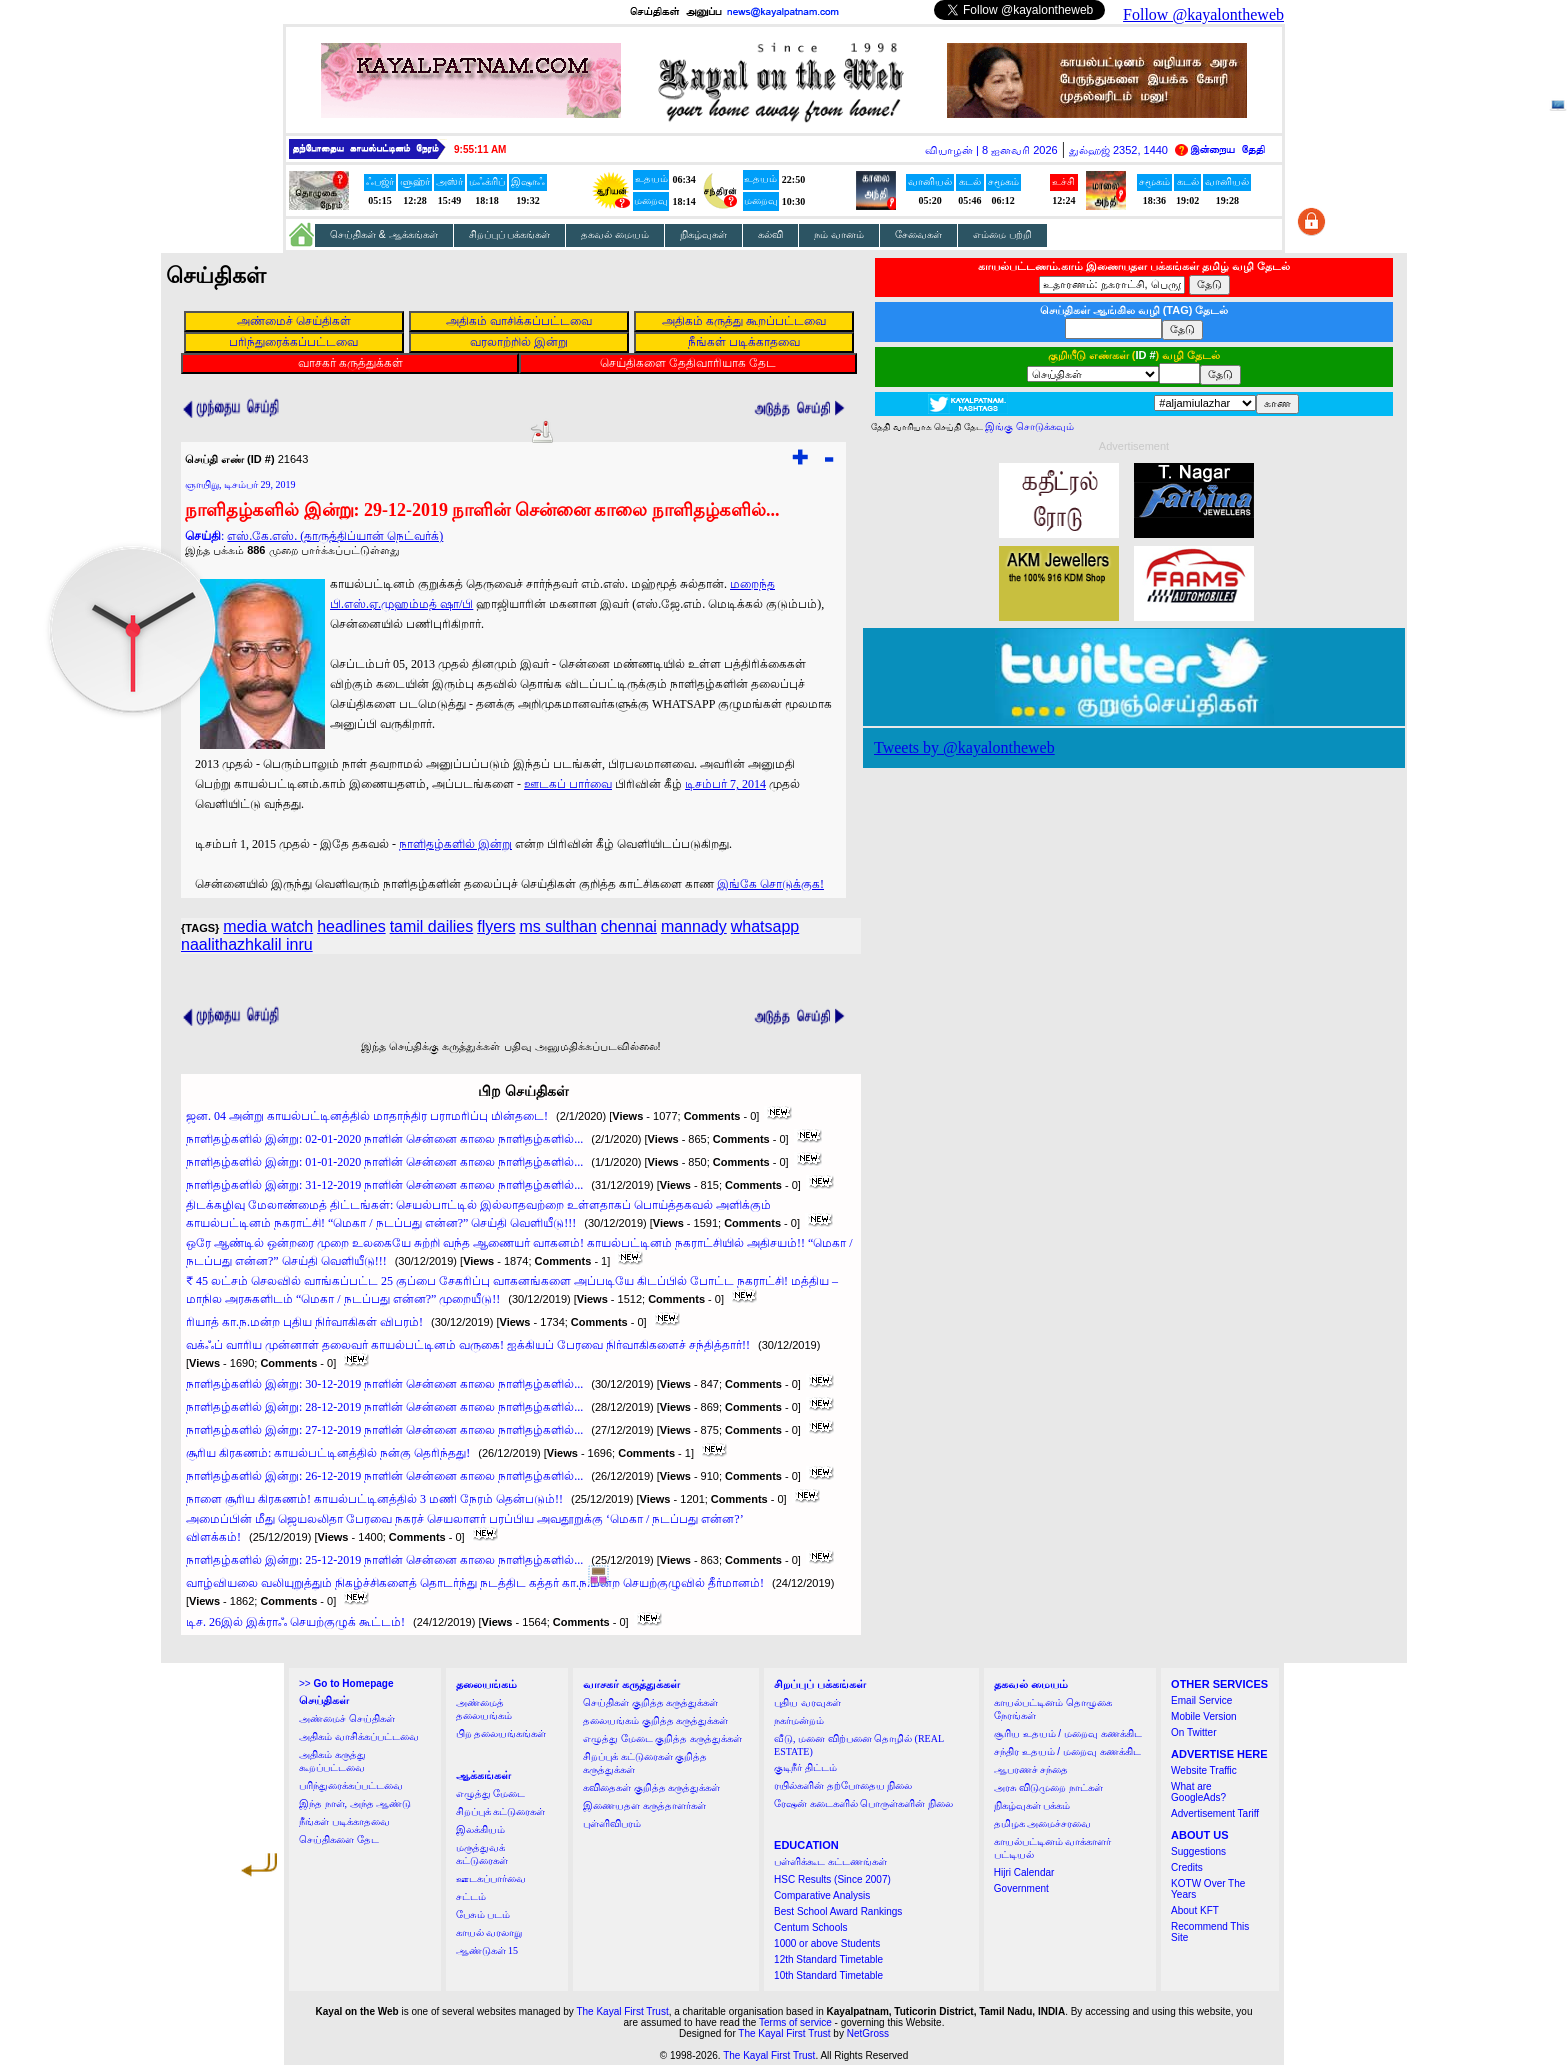 The width and height of the screenshot is (1568, 2065). What do you see at coordinates (133, 630) in the screenshot?
I see `access time and date administration settings` at bounding box center [133, 630].